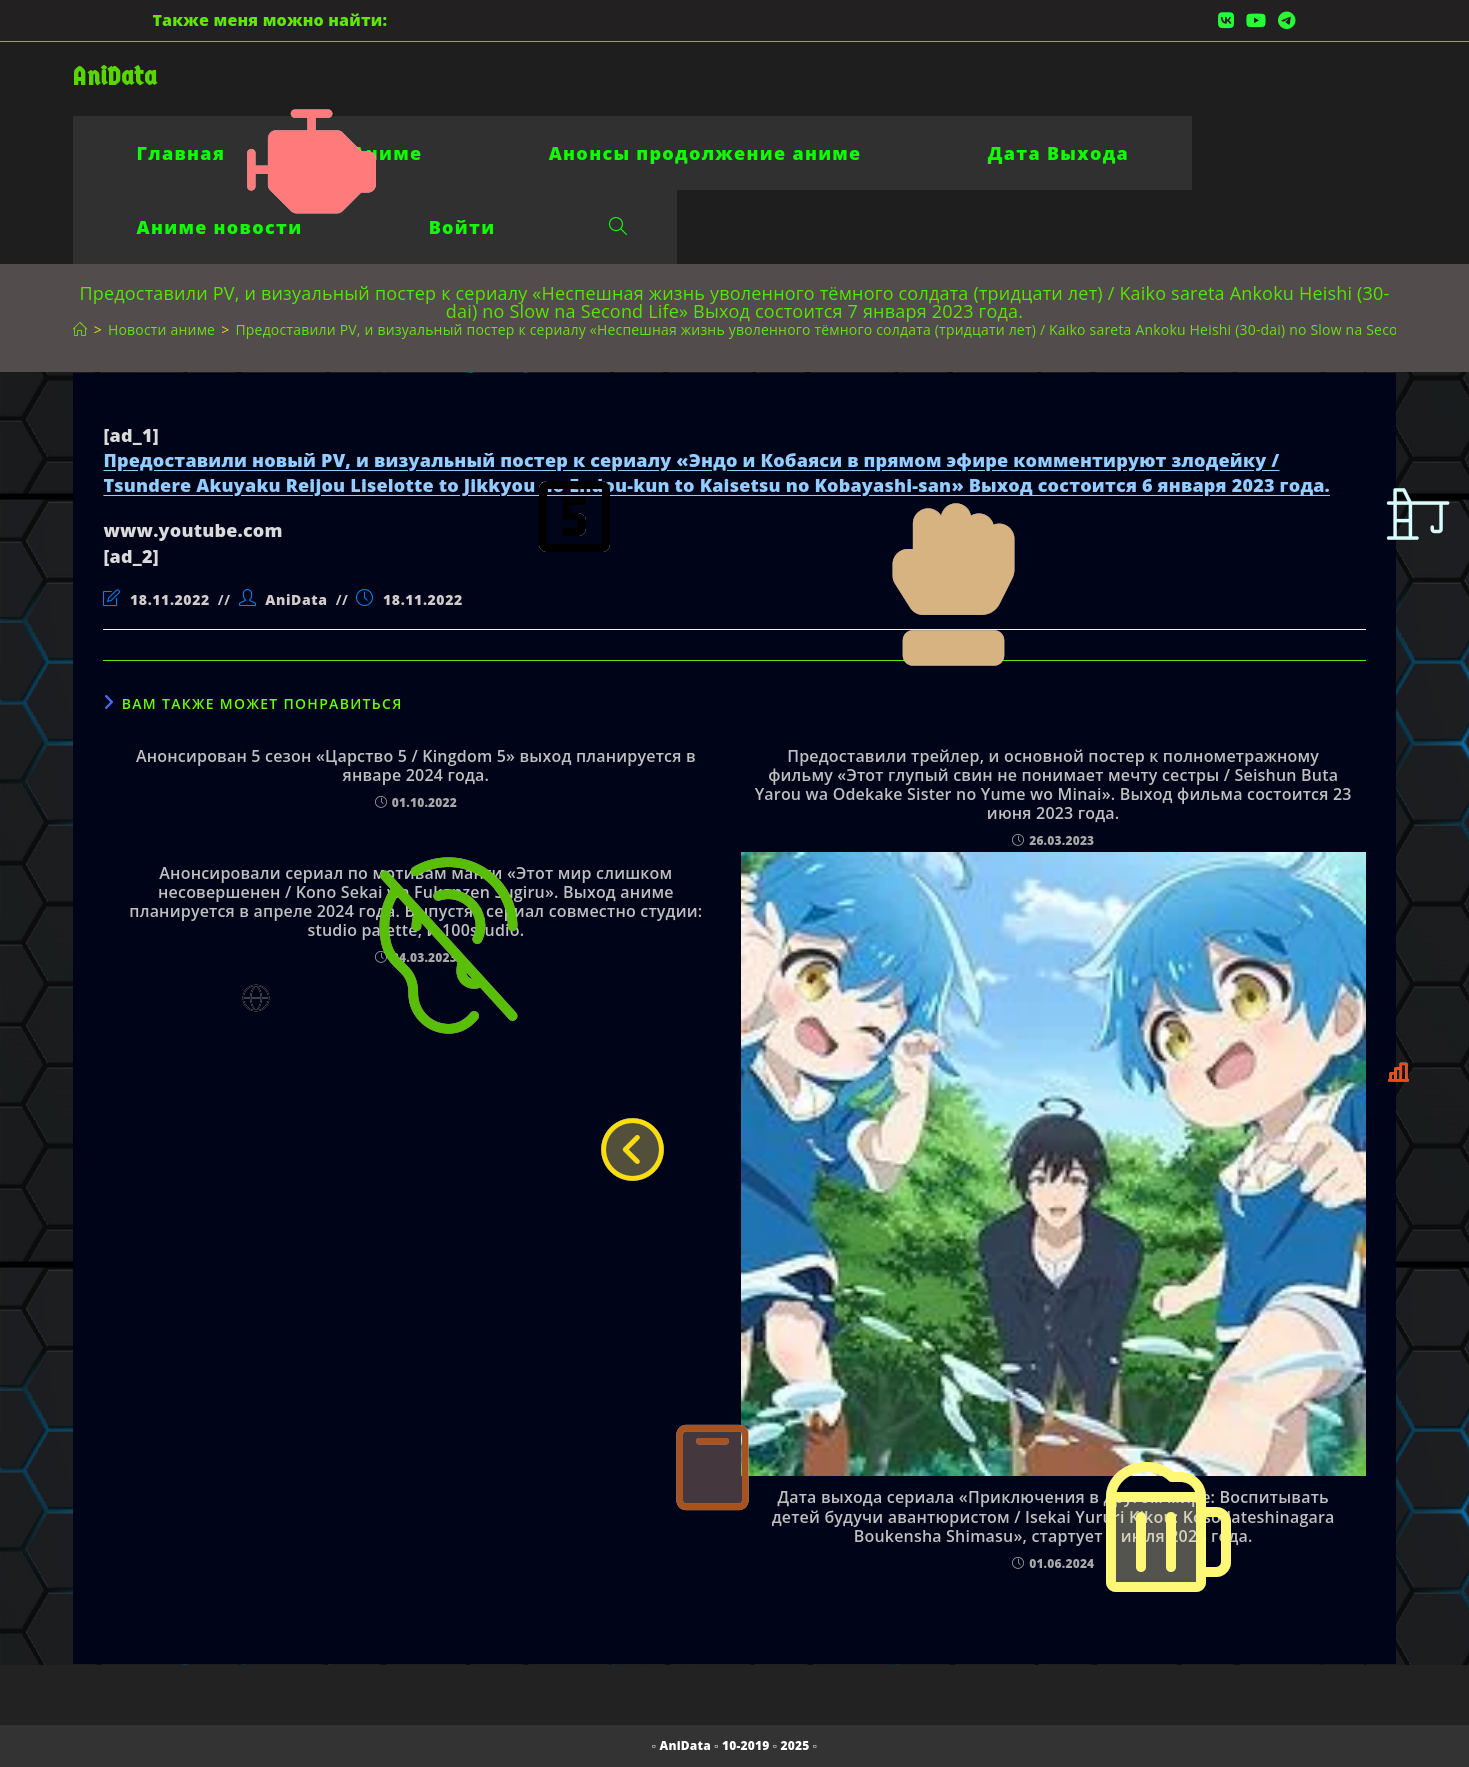 This screenshot has width=1469, height=1767. Describe the element at coordinates (309, 163) in the screenshot. I see `access engine or vehicle diagnostics` at that location.